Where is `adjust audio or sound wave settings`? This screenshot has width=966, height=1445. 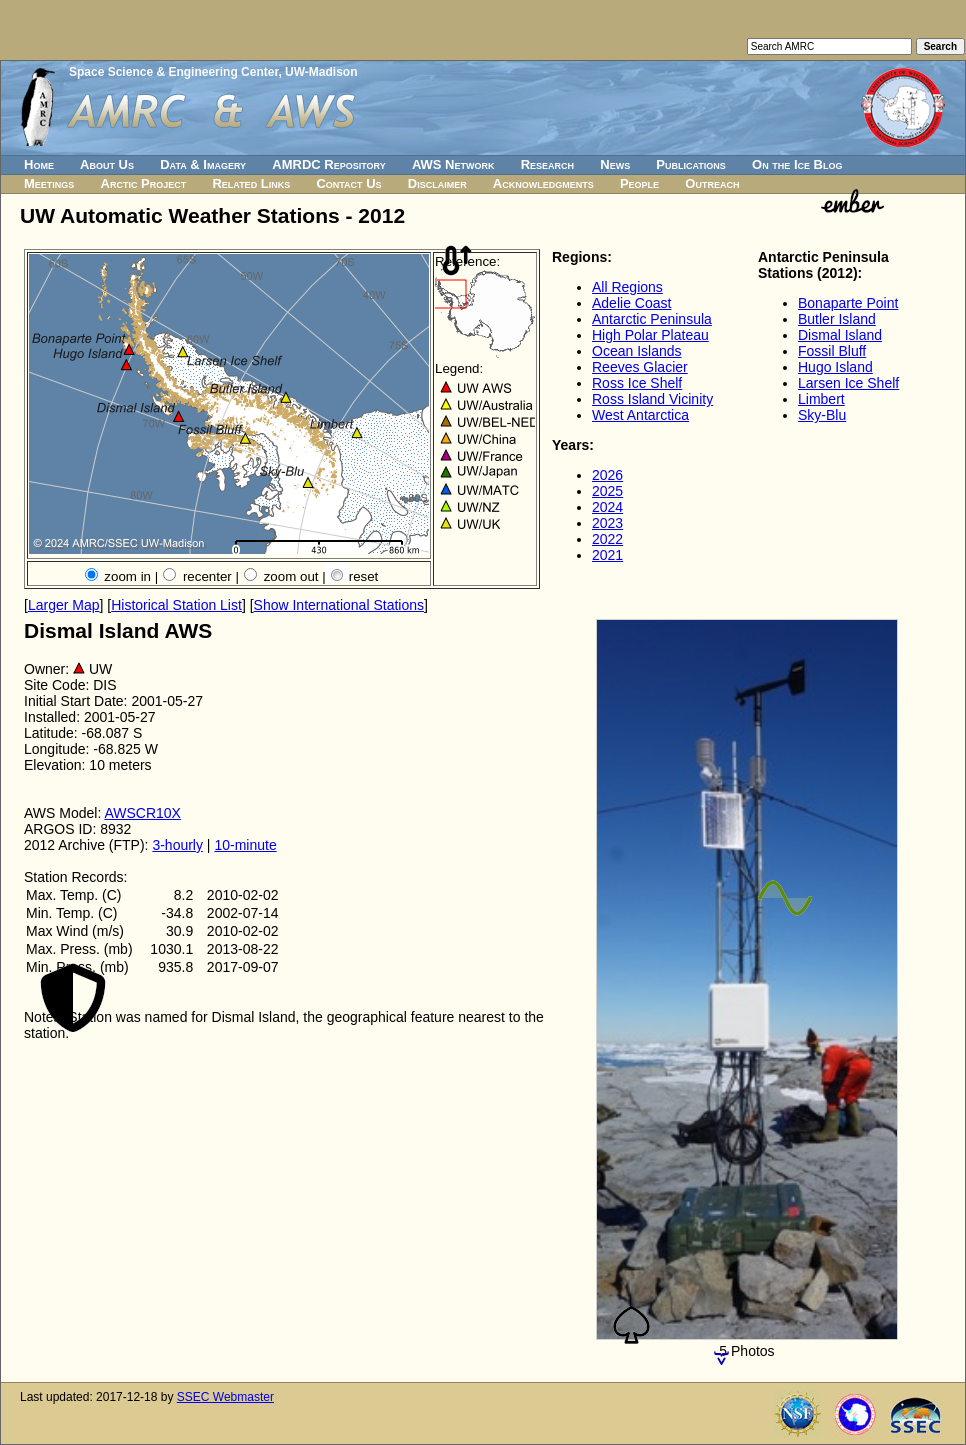
adjust audio or sound wave settings is located at coordinates (785, 898).